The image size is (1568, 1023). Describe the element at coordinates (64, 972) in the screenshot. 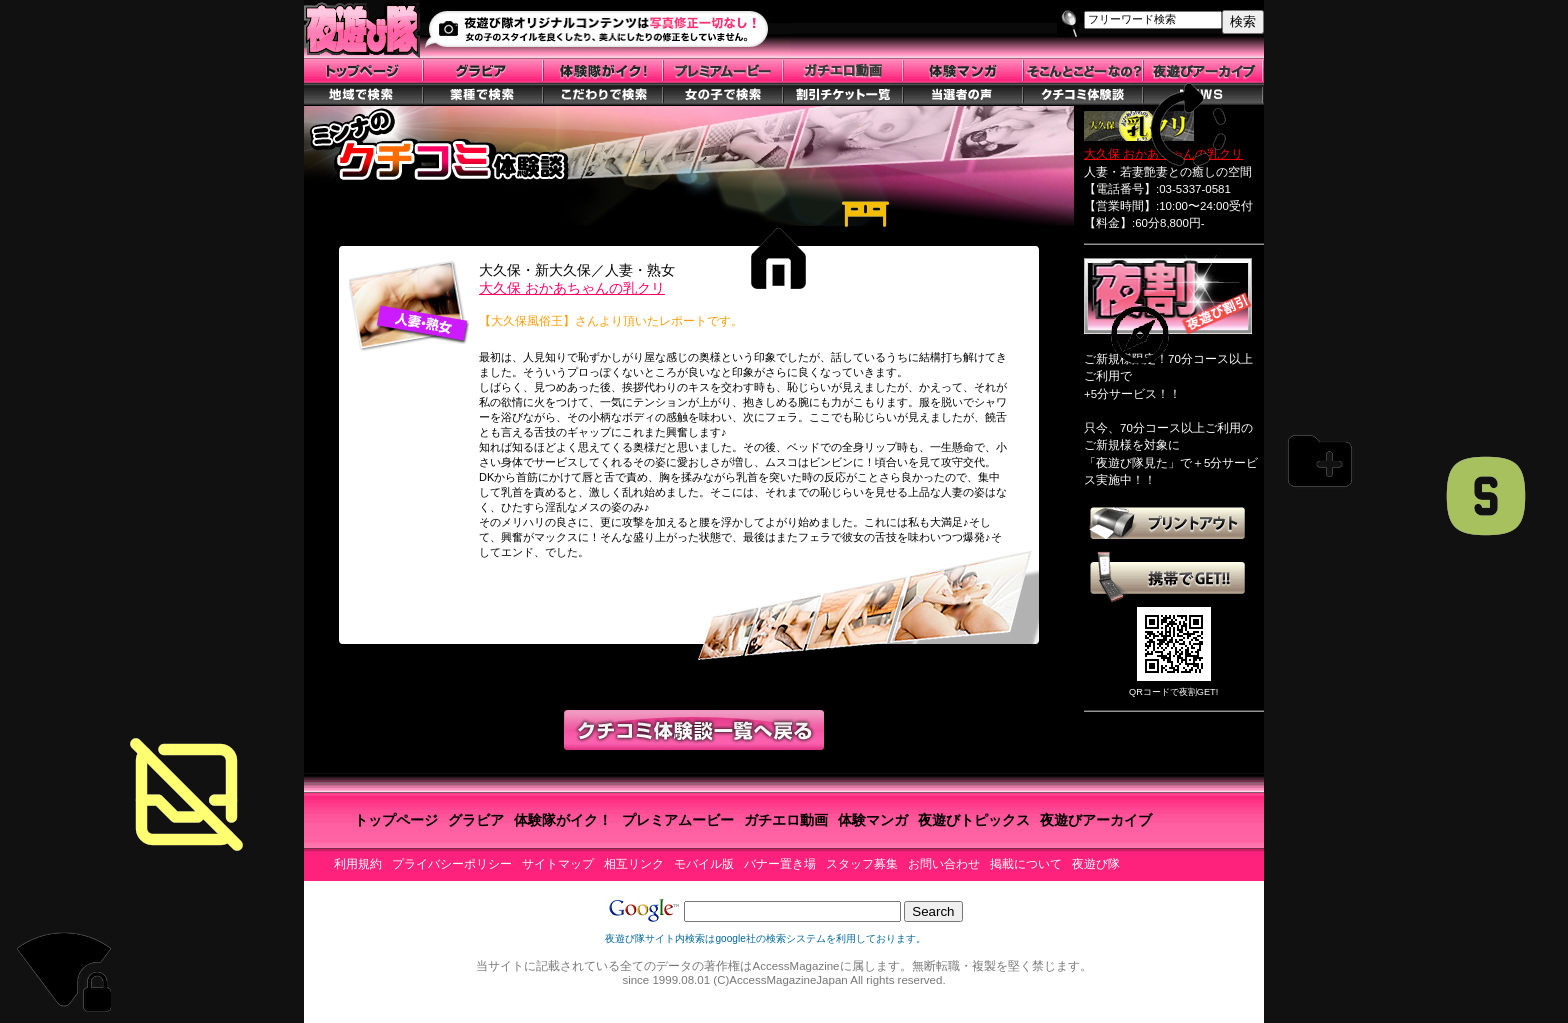

I see `connected to a secure or password-protected wifi network` at that location.